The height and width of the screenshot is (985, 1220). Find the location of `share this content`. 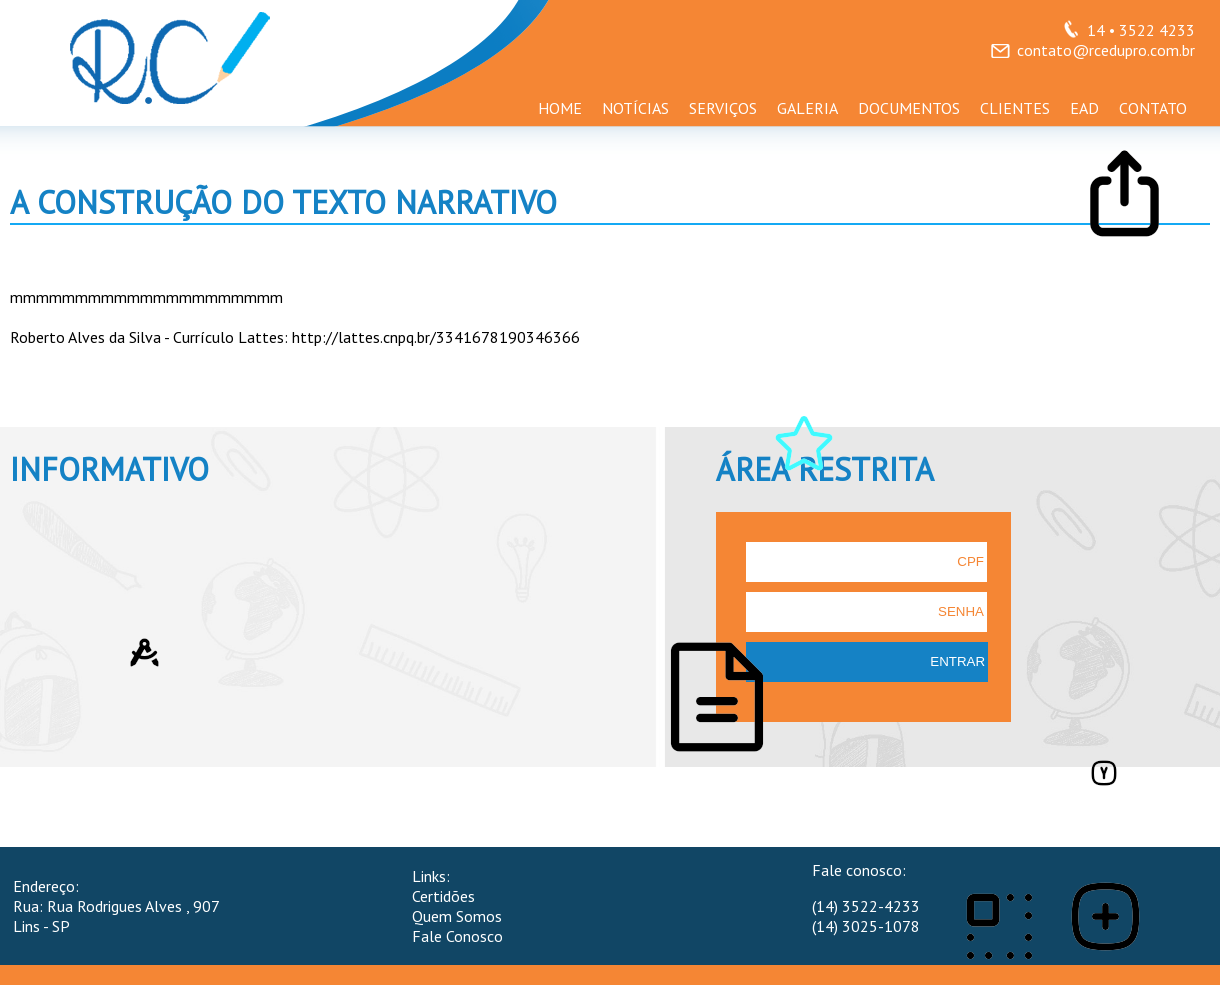

share this content is located at coordinates (1124, 193).